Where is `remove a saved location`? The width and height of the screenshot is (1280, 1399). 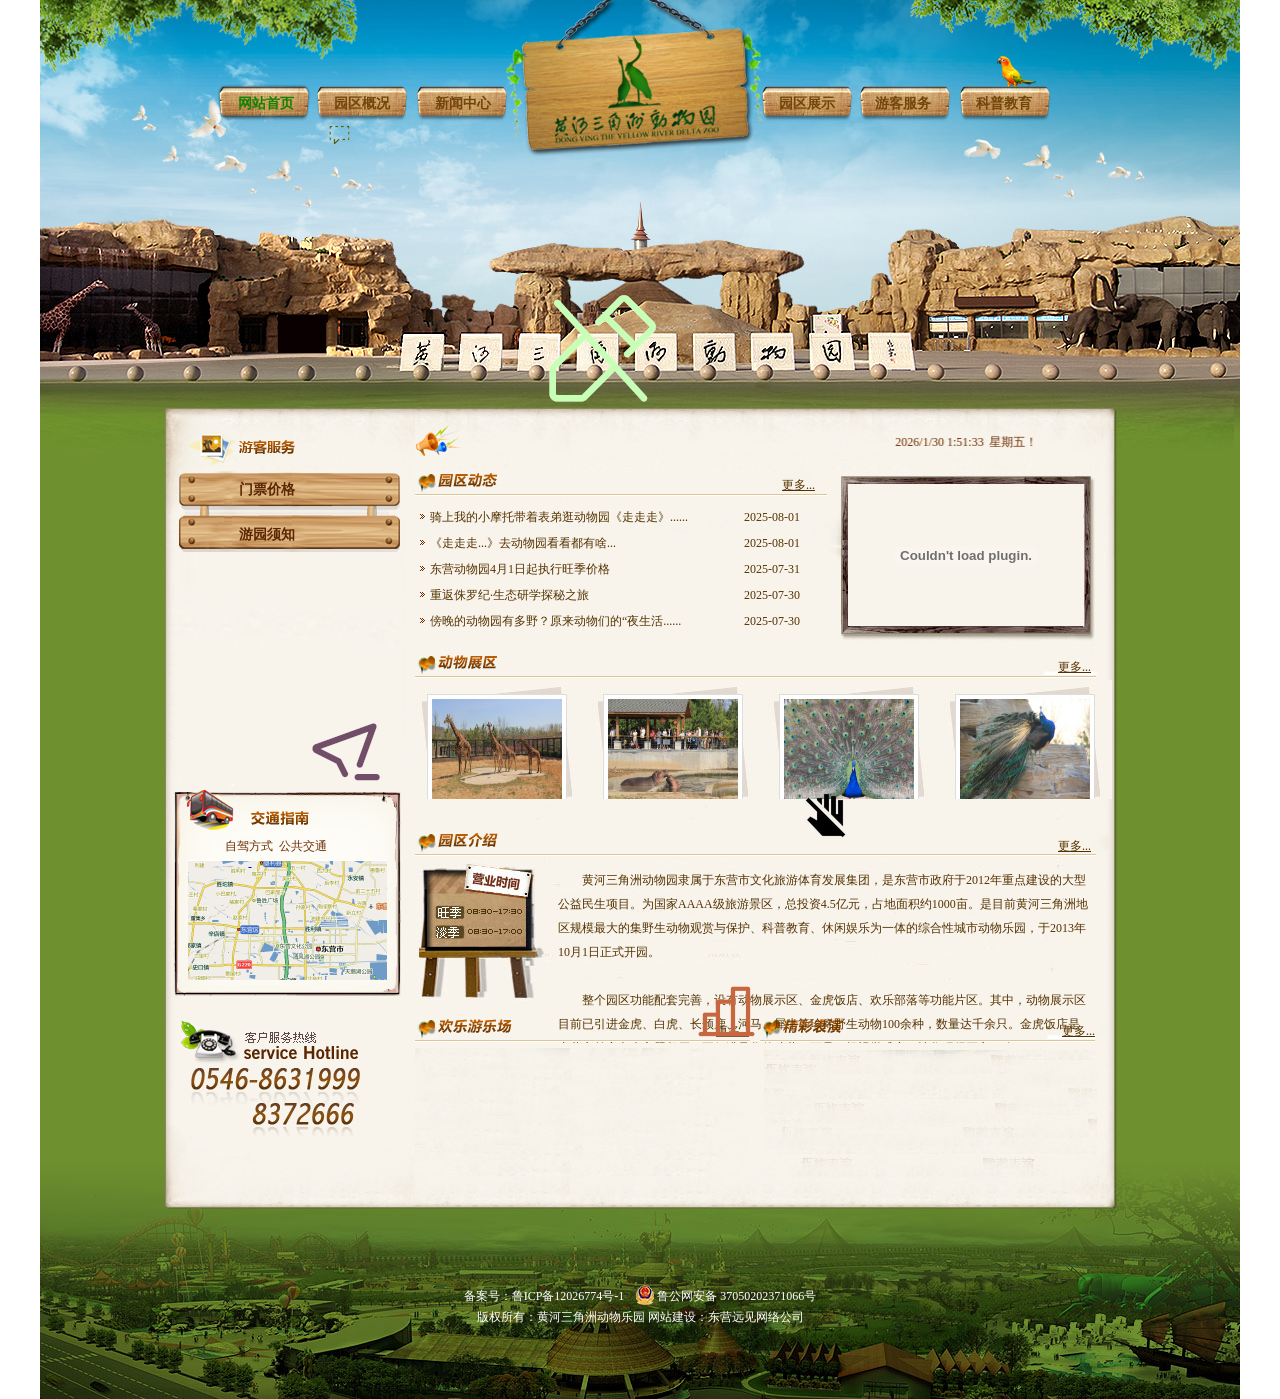 remove a saved location is located at coordinates (345, 755).